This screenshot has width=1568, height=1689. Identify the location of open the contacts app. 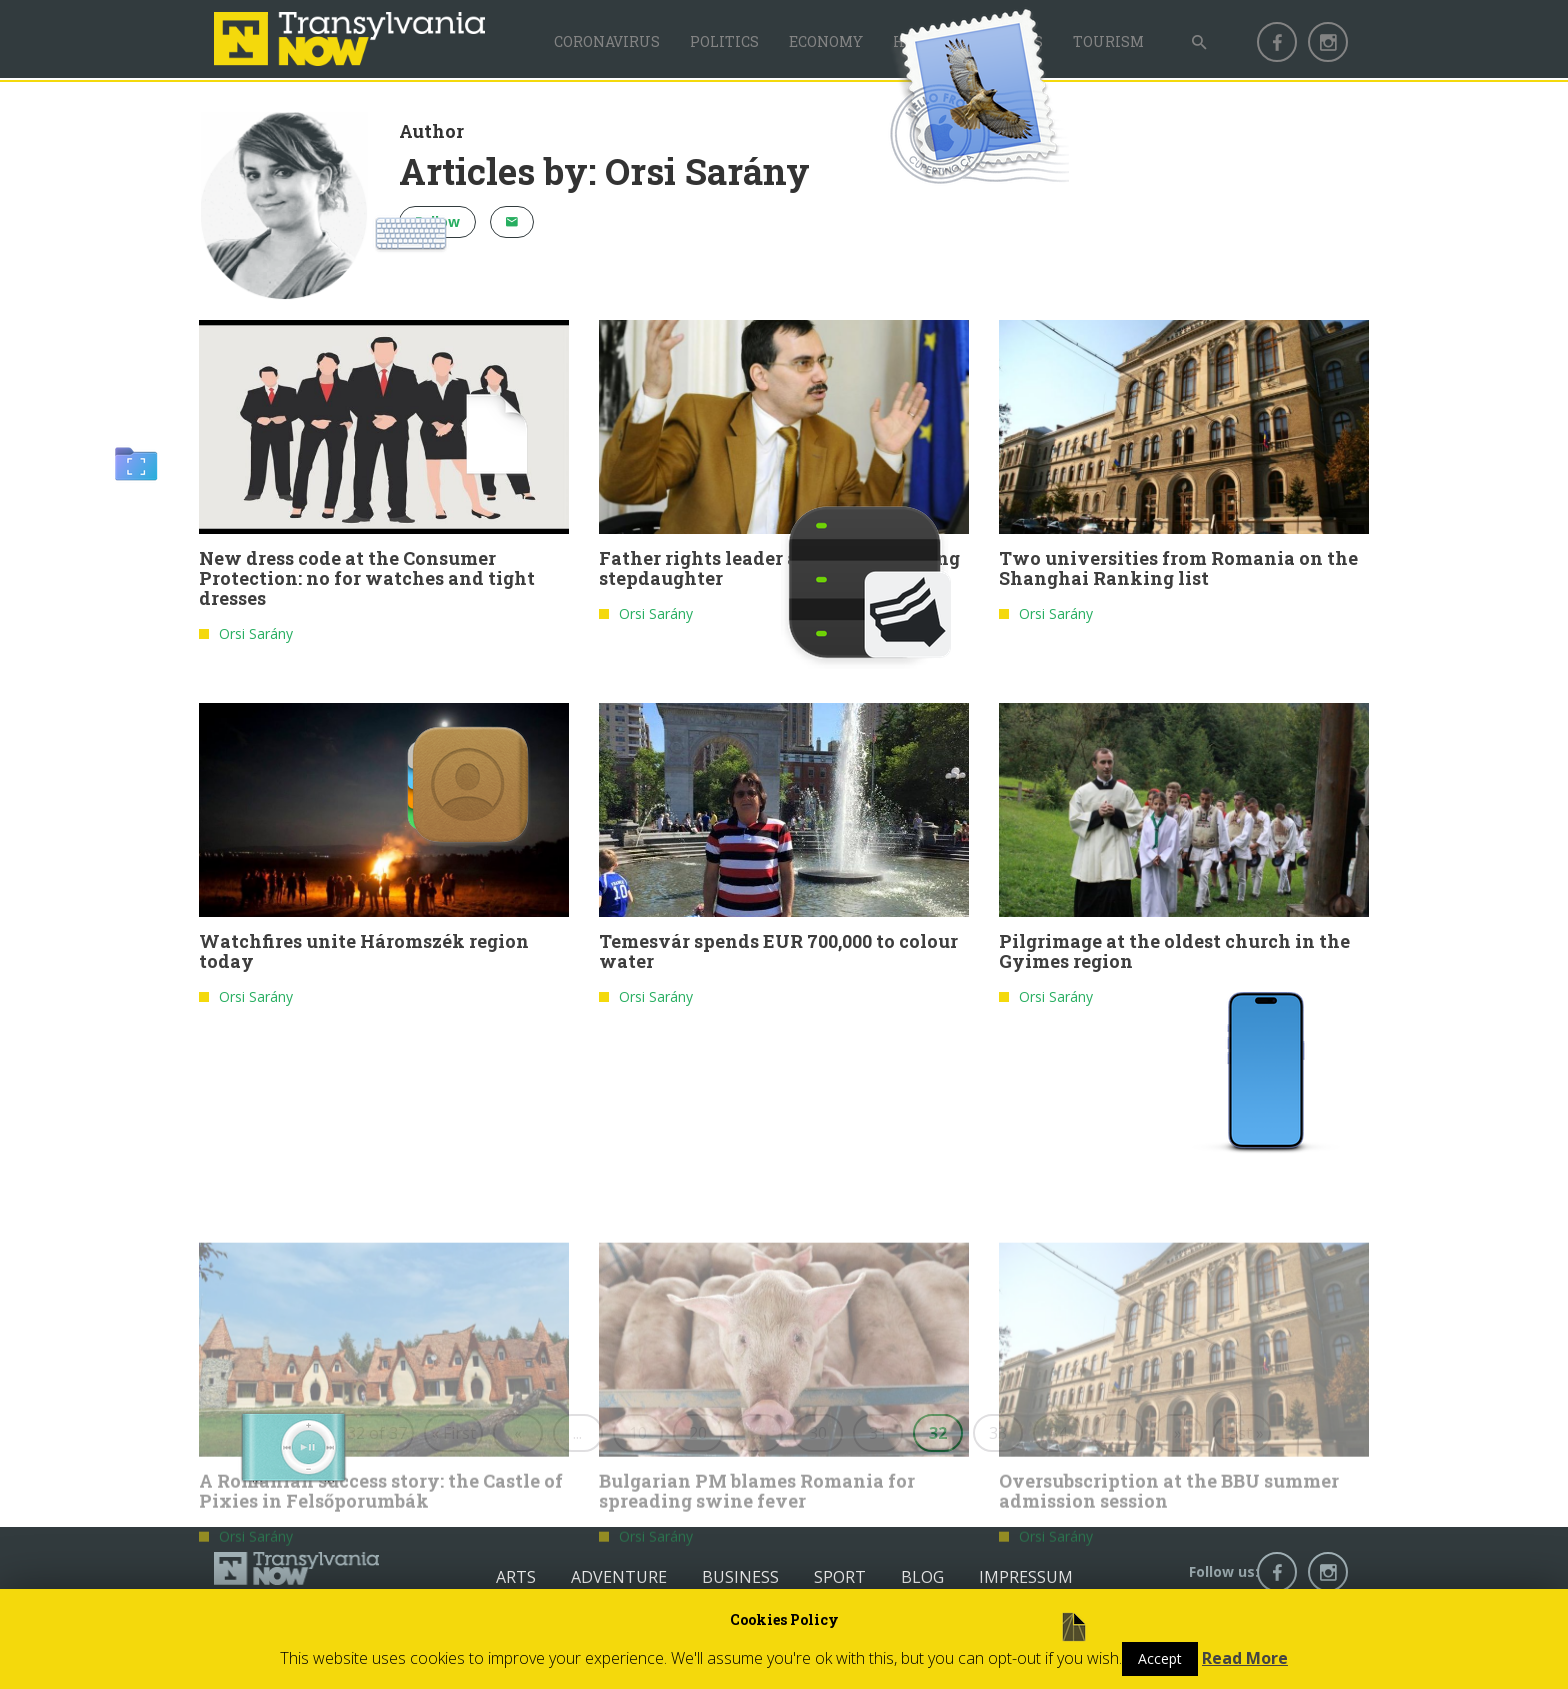
(470, 784).